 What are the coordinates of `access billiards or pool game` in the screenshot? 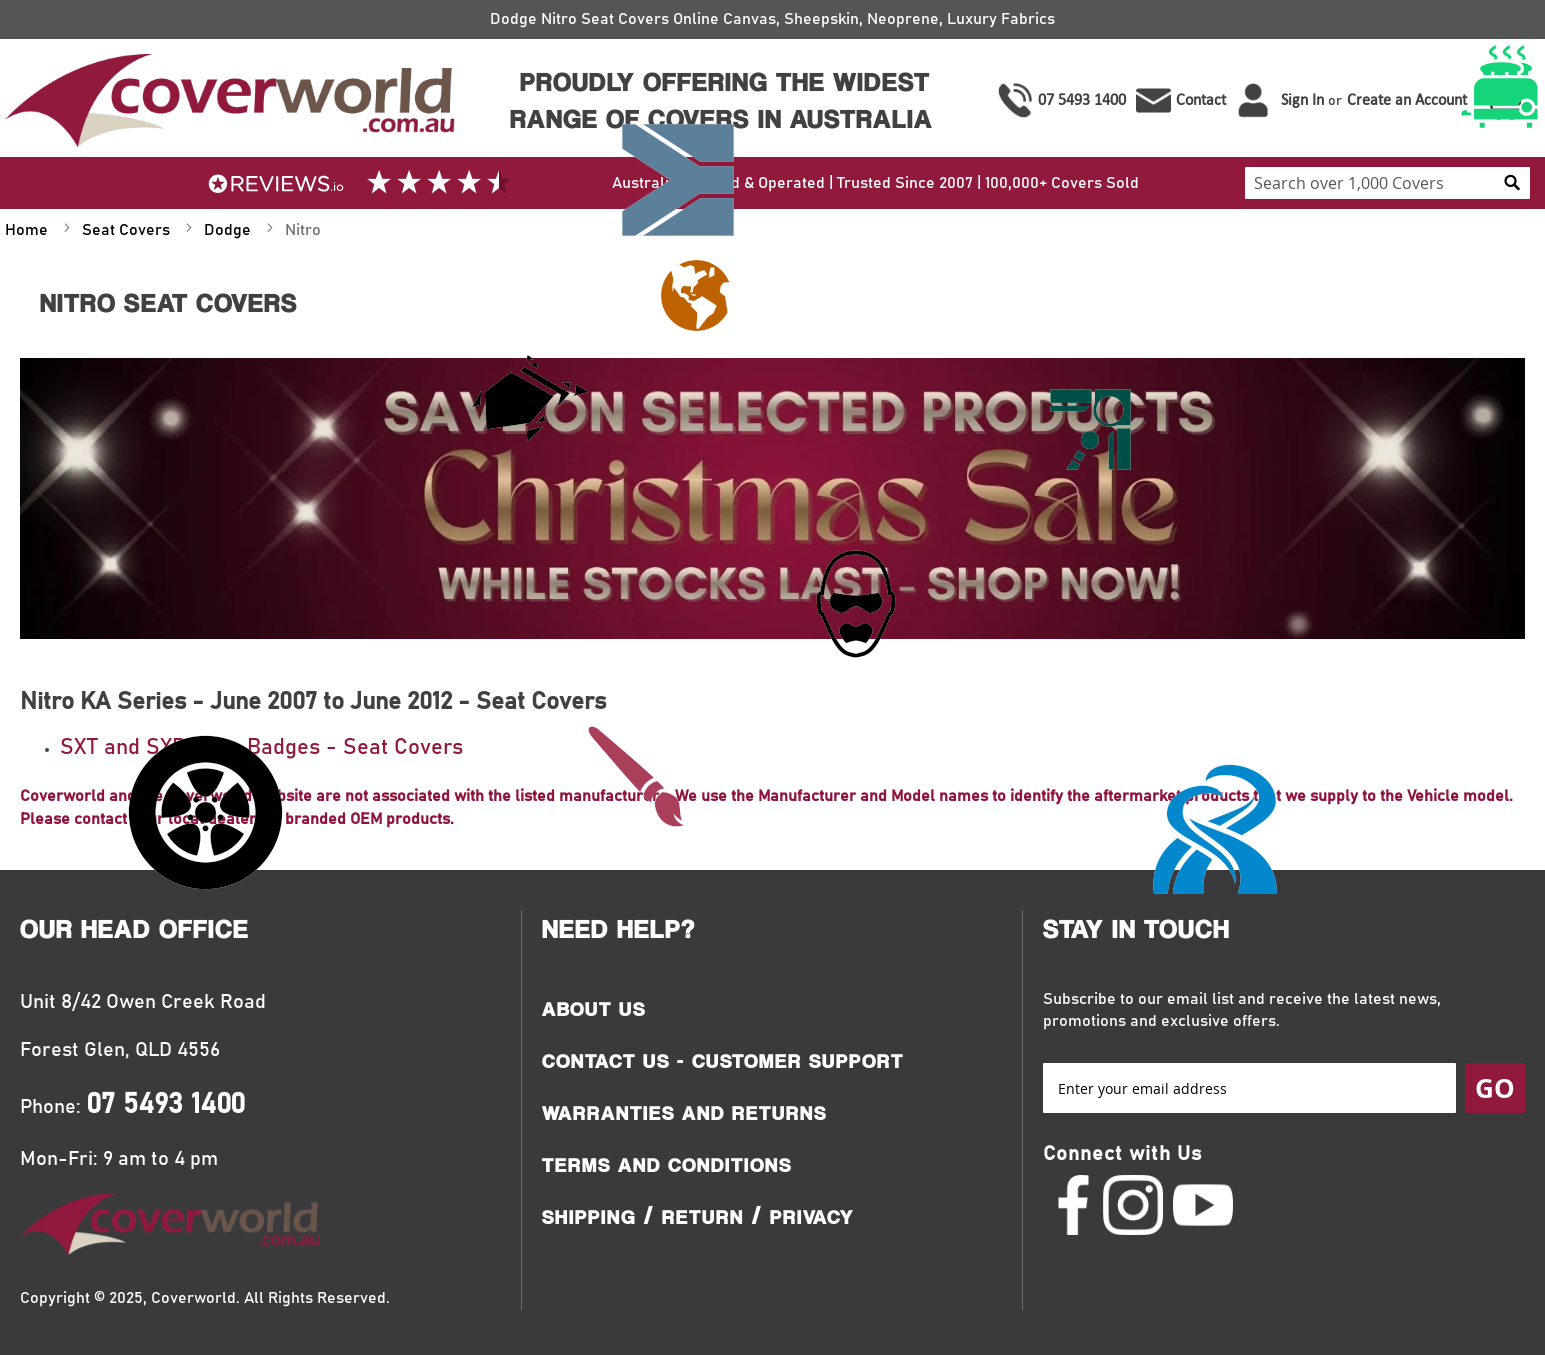 It's located at (1090, 429).